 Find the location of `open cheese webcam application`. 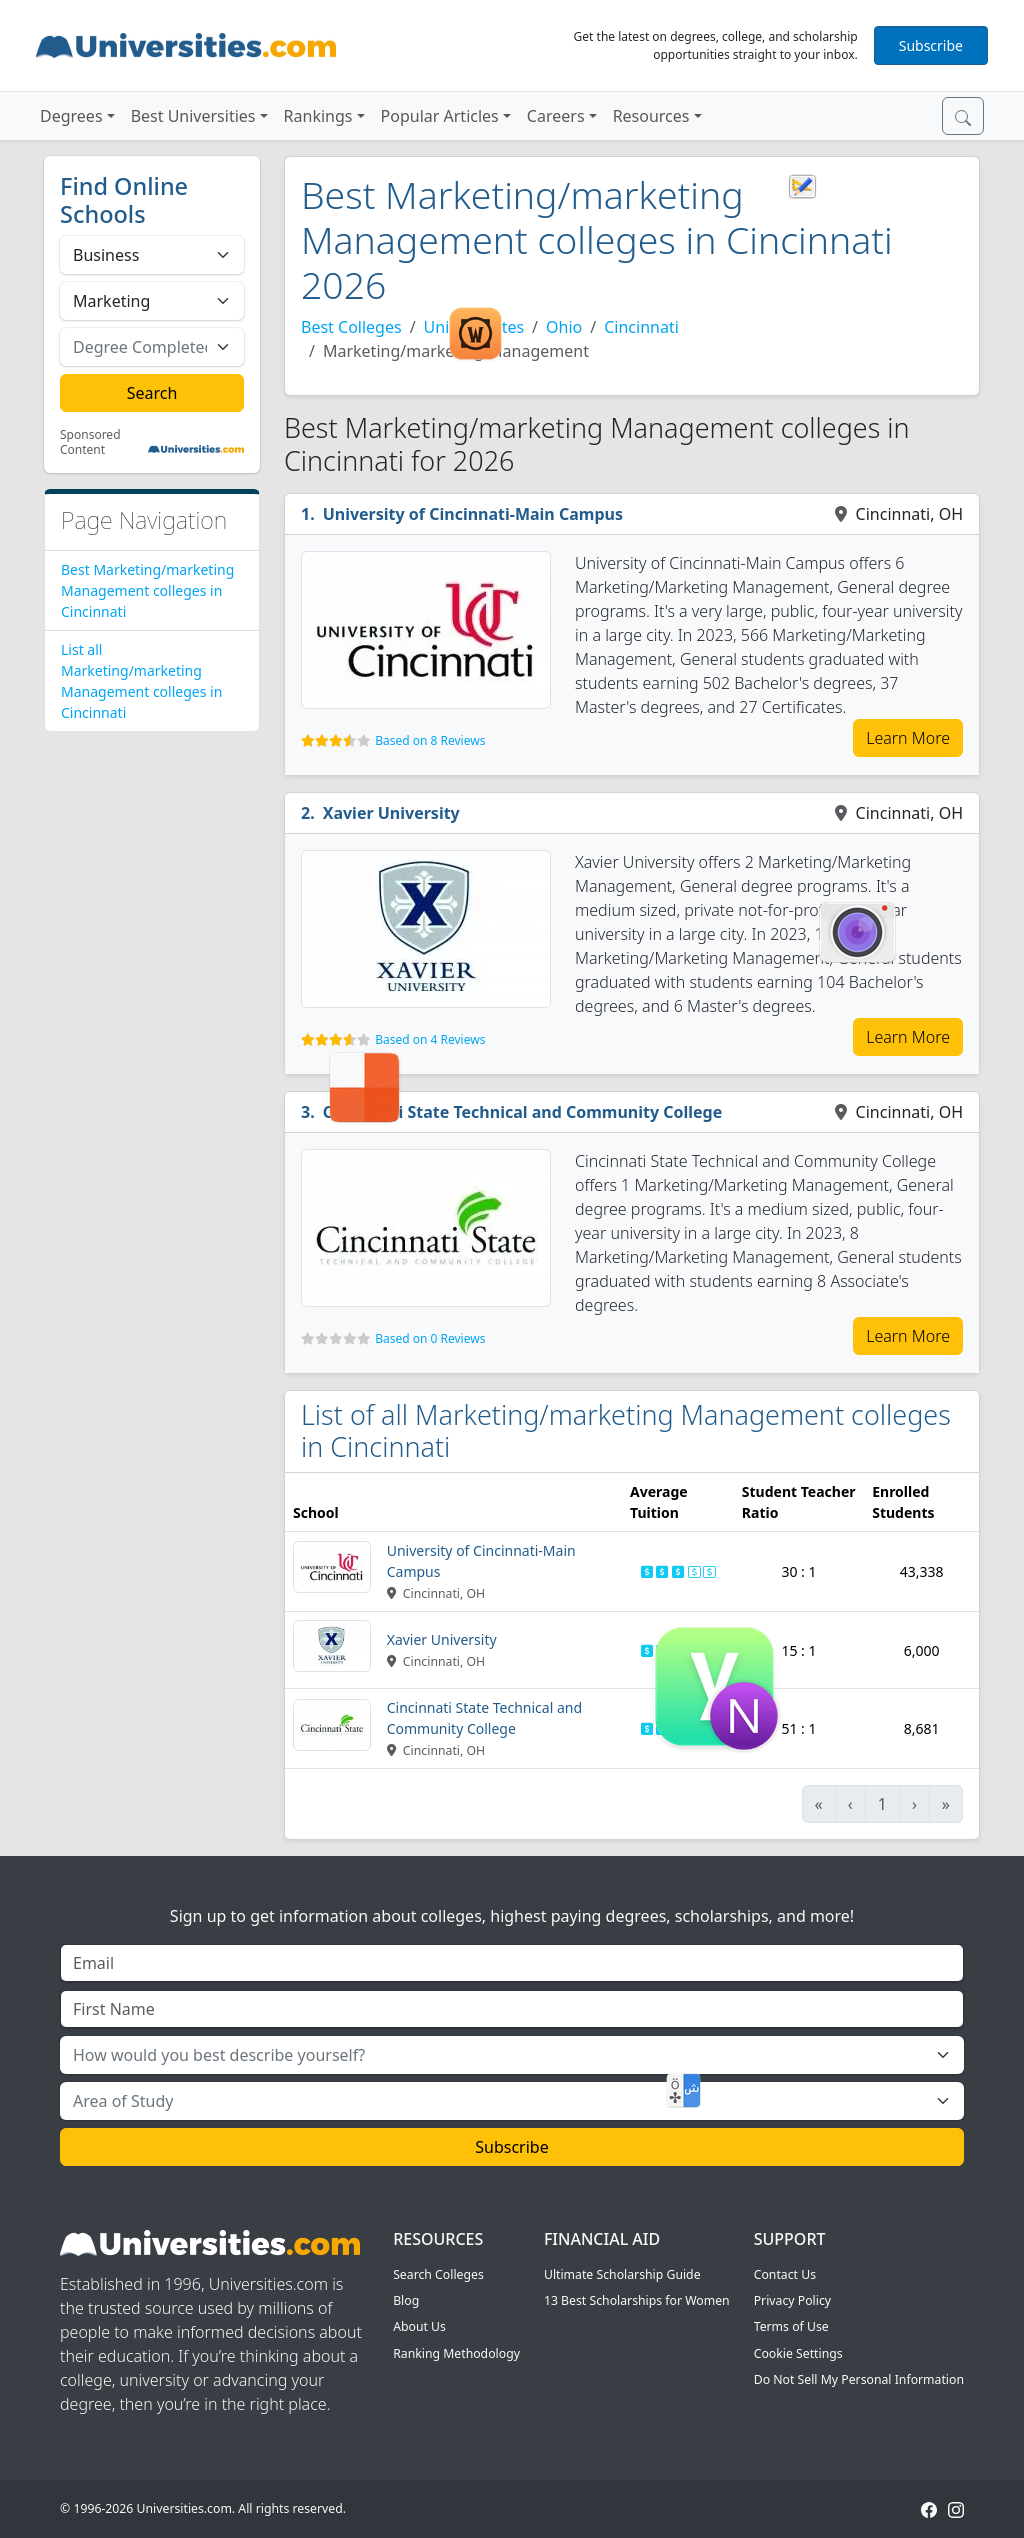

open cheese webcam application is located at coordinates (857, 932).